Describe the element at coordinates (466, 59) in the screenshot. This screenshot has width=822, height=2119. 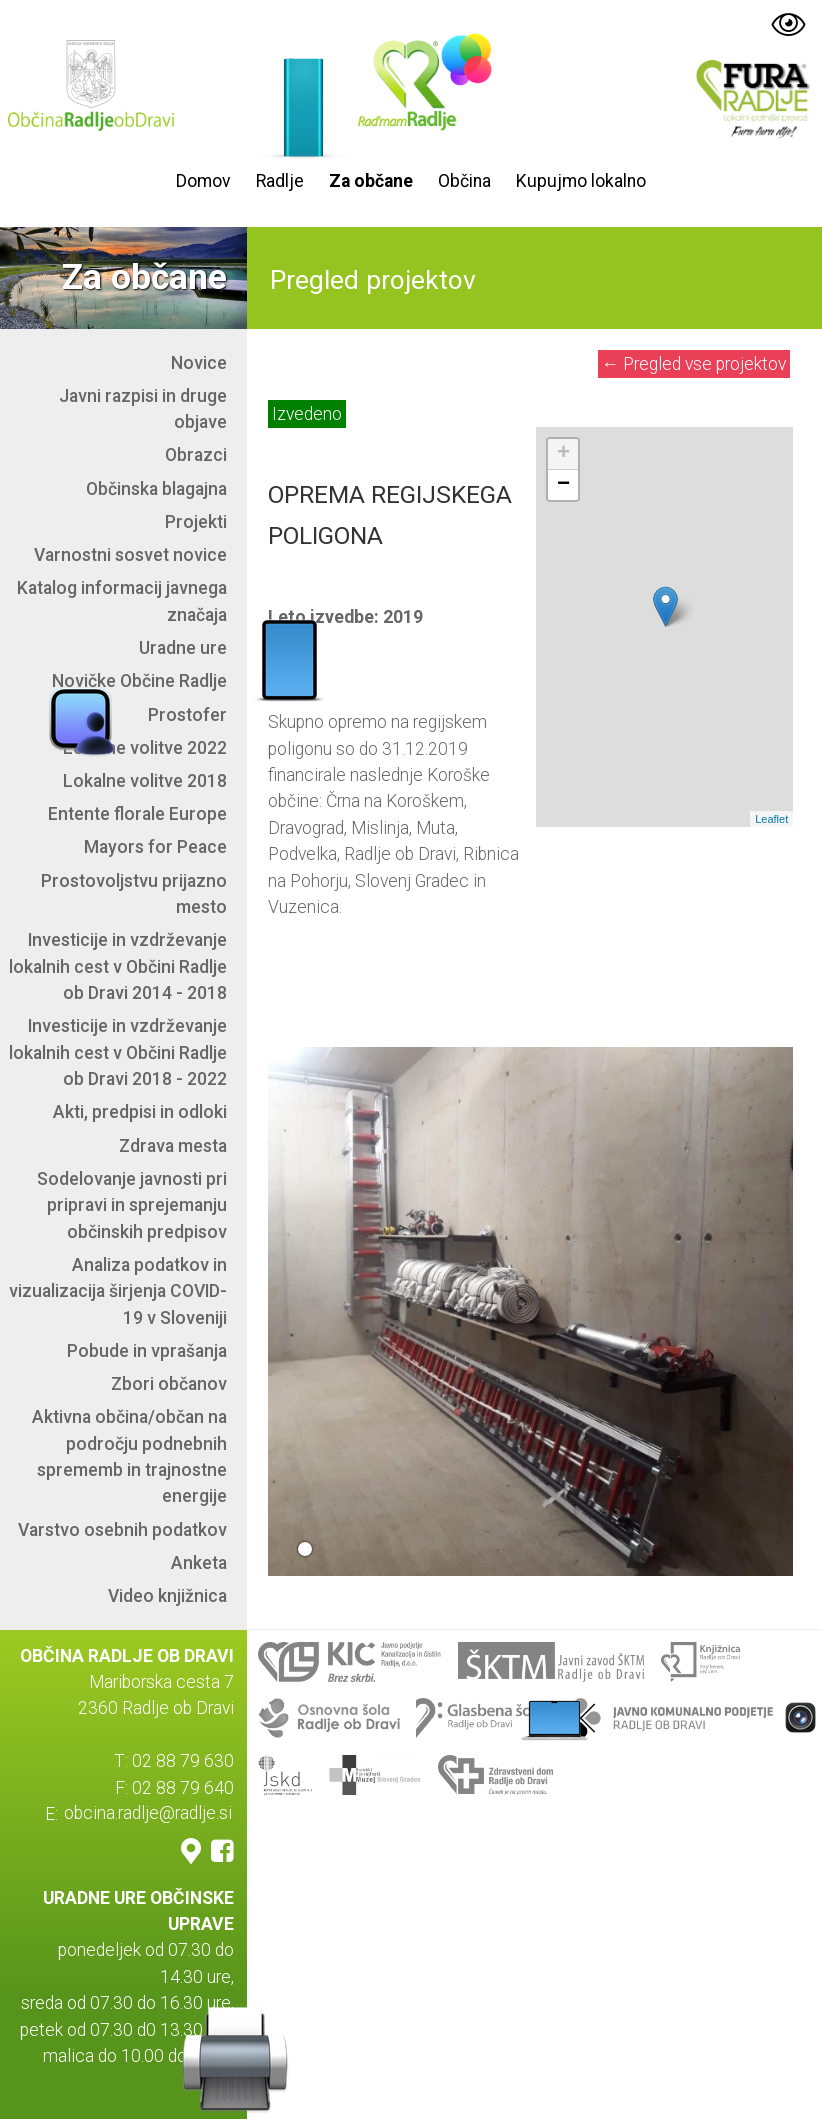
I see `open Game Center app` at that location.